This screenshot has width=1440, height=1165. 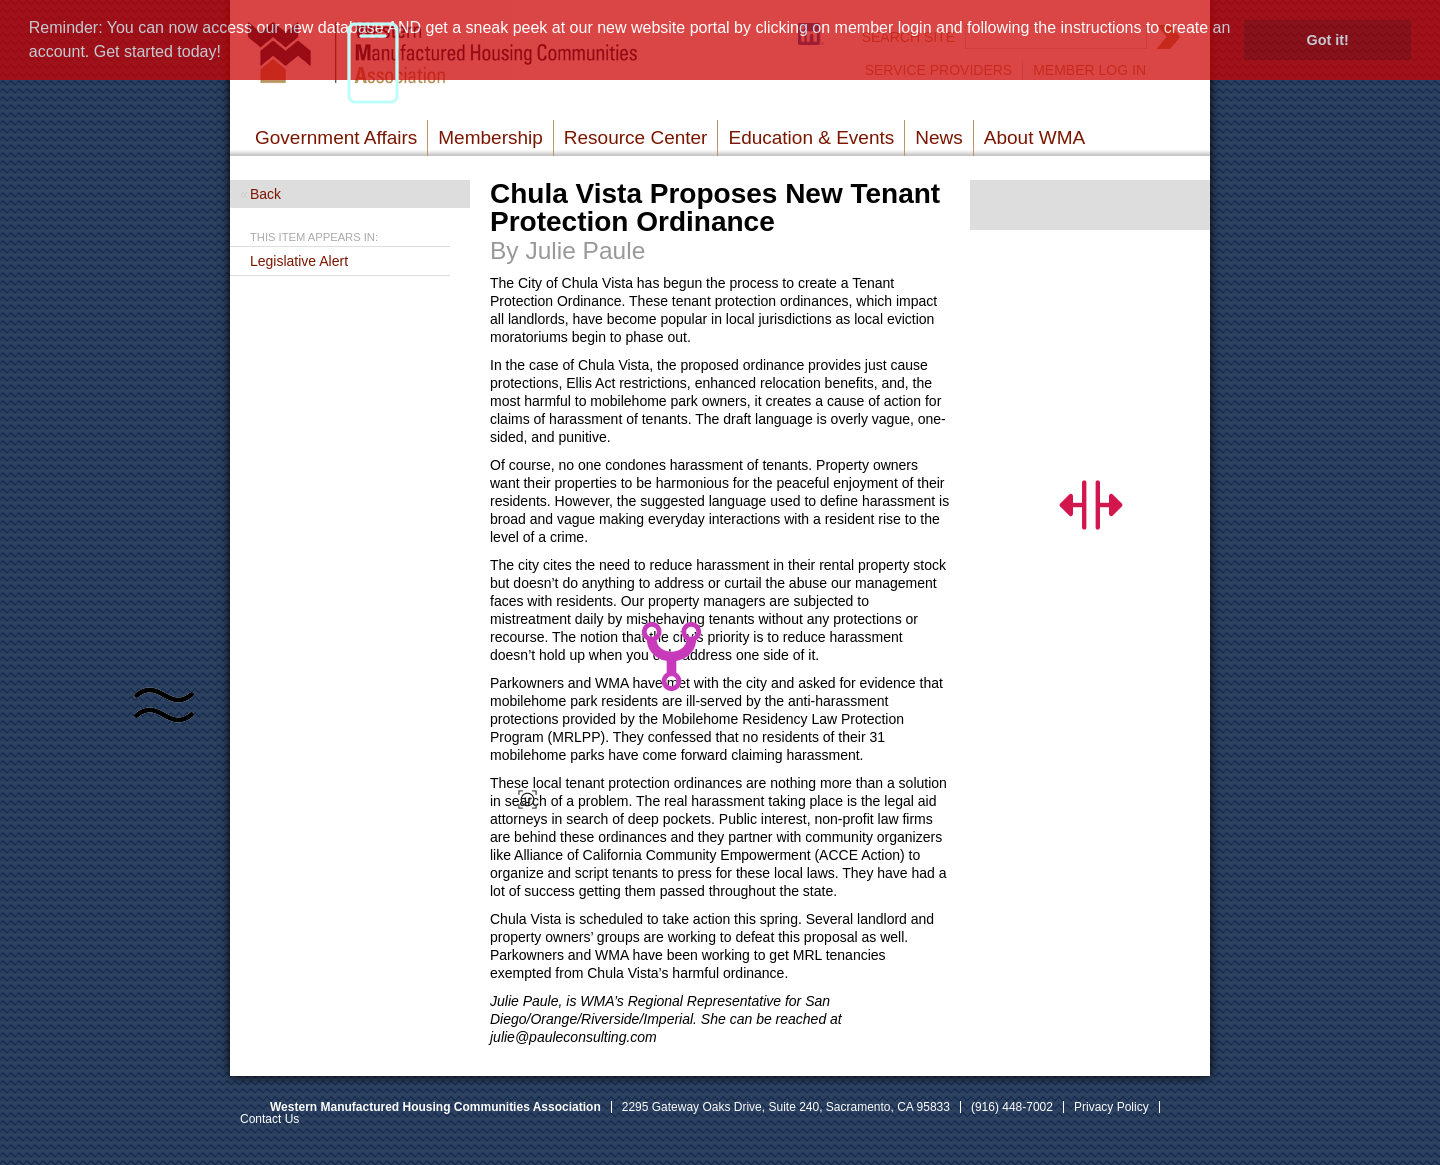 I want to click on access device speaker settings, so click(x=373, y=63).